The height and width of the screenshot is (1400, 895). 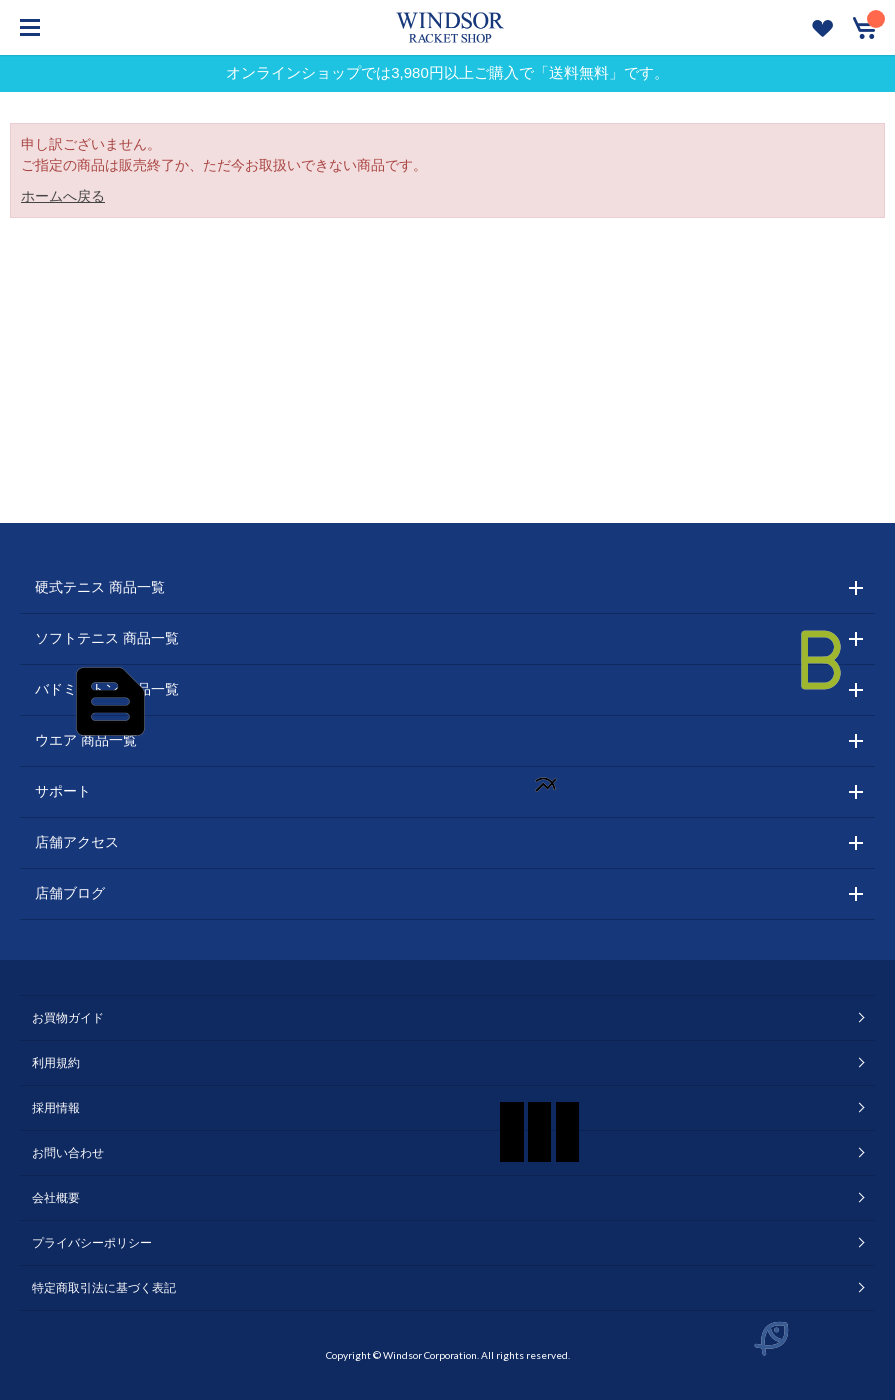 What do you see at coordinates (110, 701) in the screenshot?
I see `view text snippet or document preview` at bounding box center [110, 701].